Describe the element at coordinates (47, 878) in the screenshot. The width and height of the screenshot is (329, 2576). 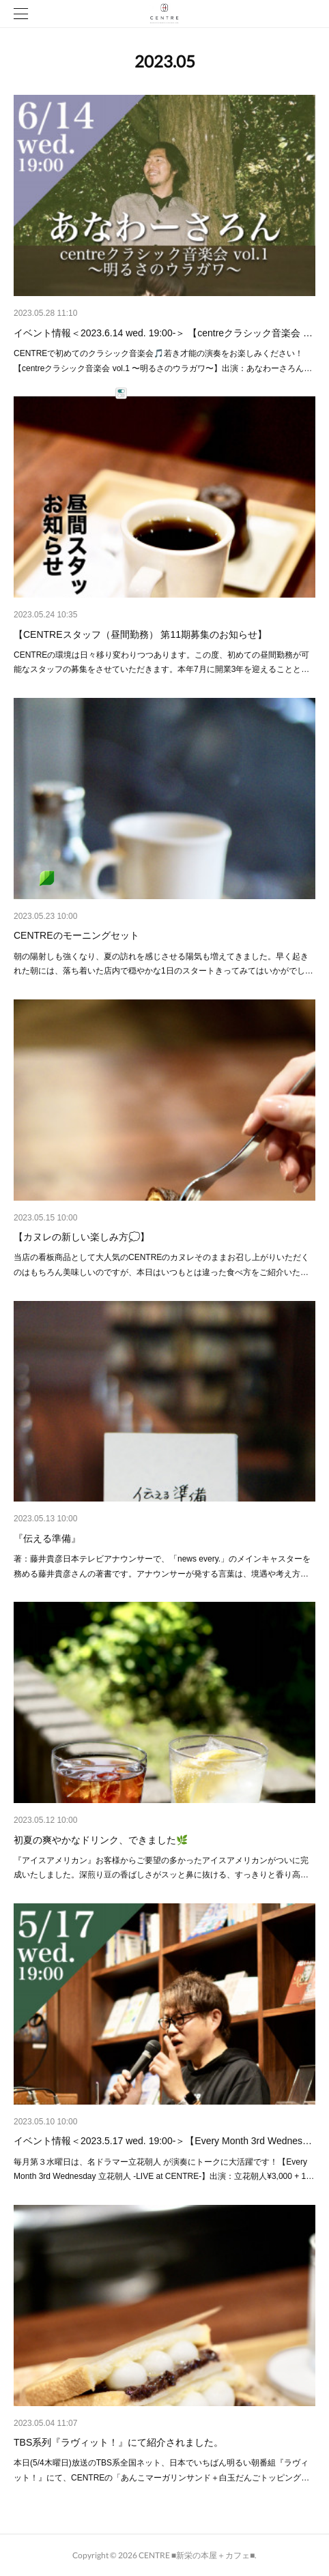
I see `open the sustainability app` at that location.